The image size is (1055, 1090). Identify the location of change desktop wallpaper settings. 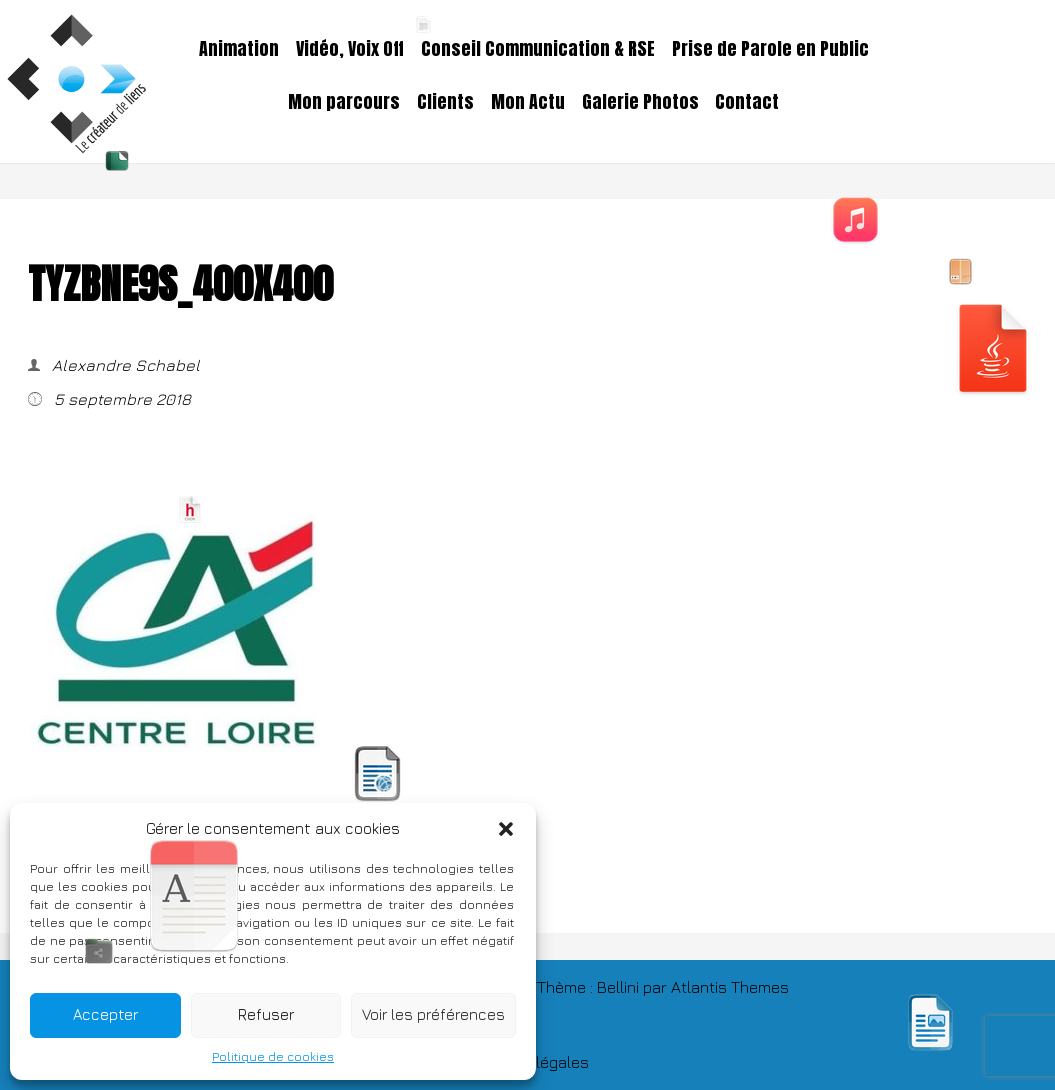
(117, 160).